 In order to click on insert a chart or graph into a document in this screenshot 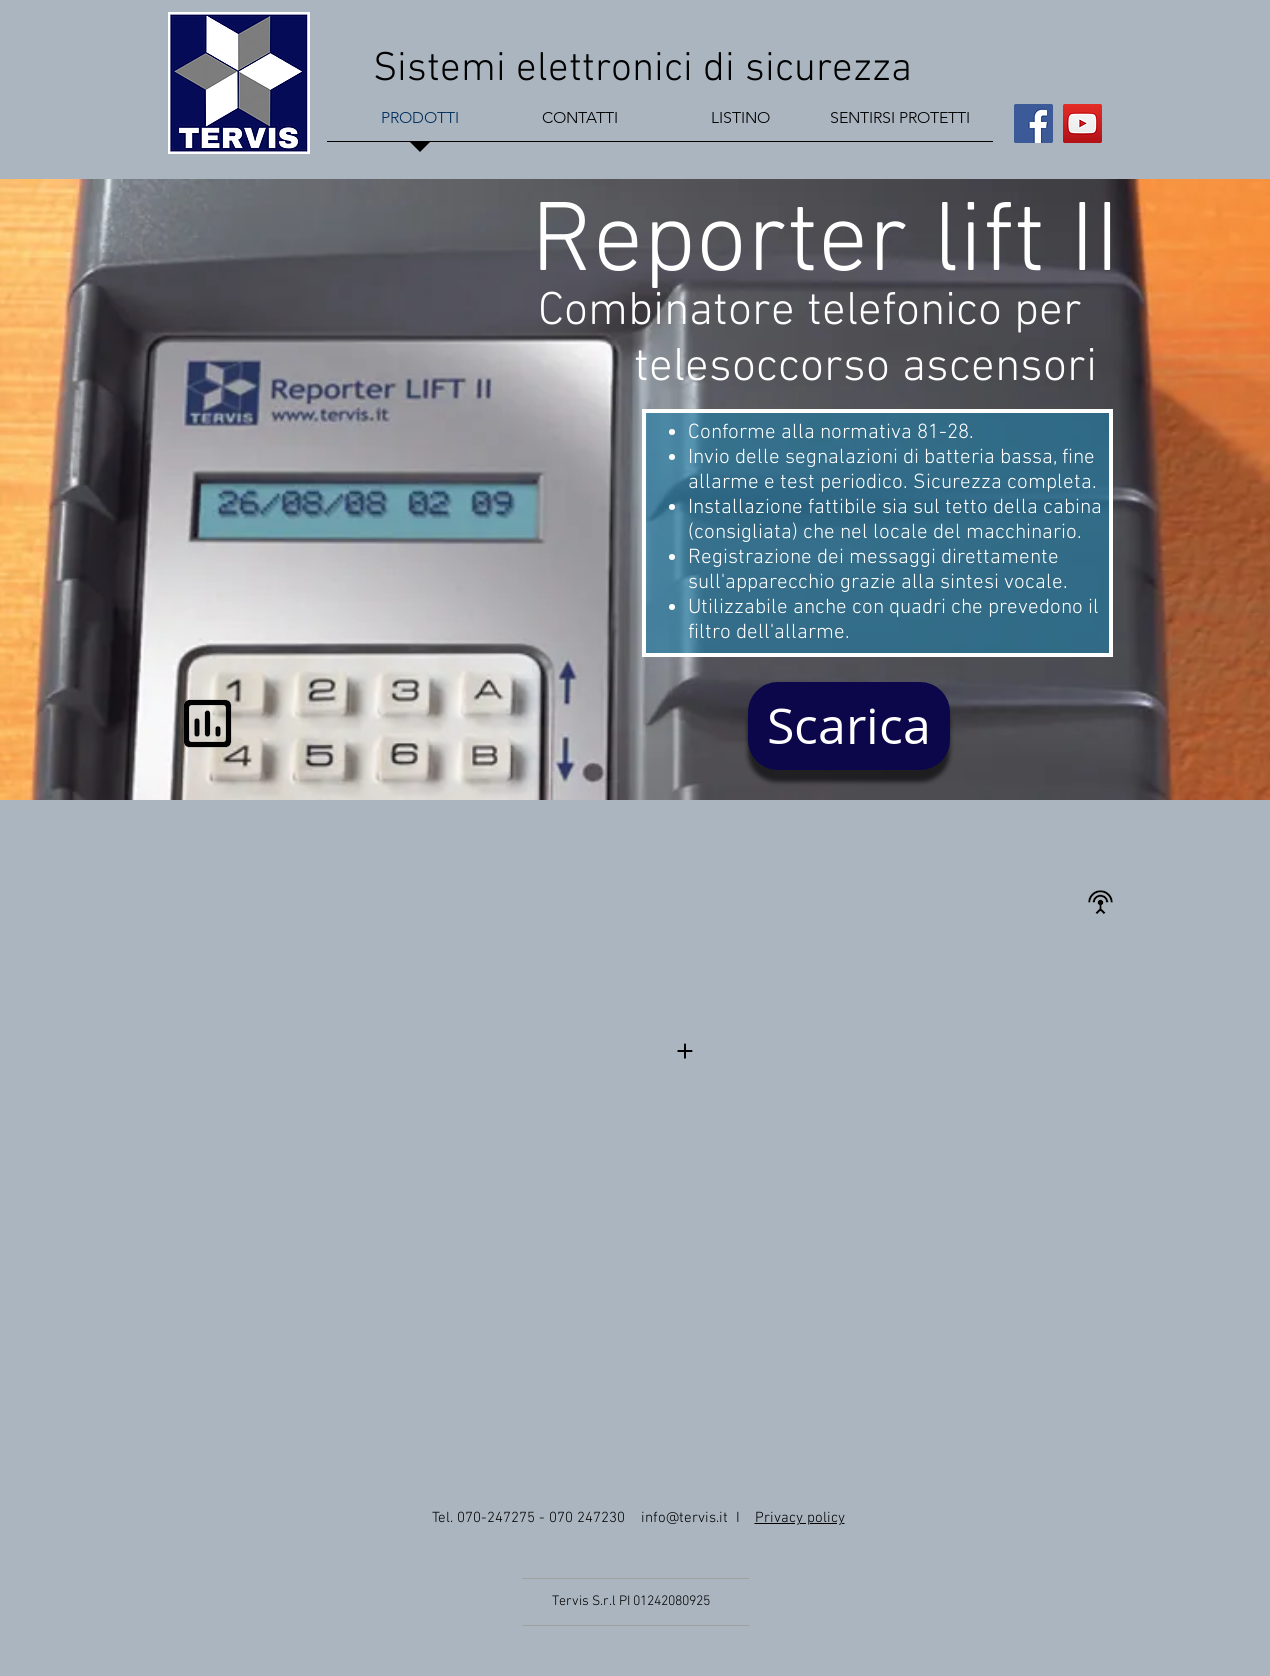, I will do `click(207, 723)`.